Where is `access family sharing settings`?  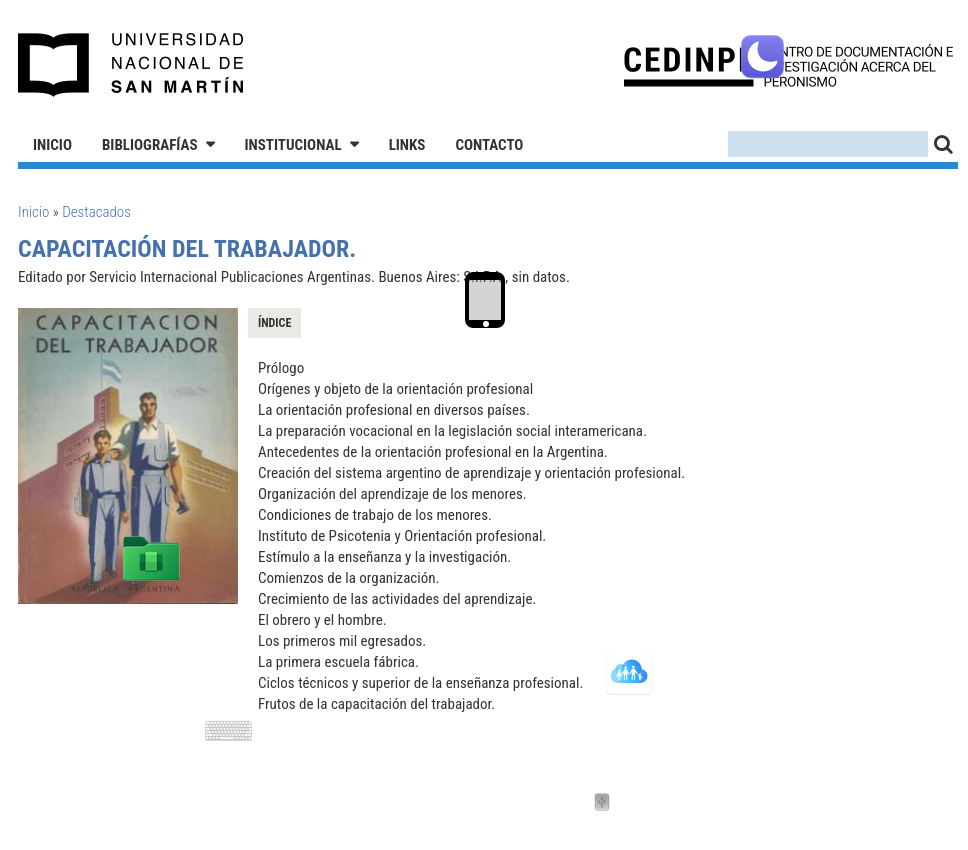
access family sharing settings is located at coordinates (629, 672).